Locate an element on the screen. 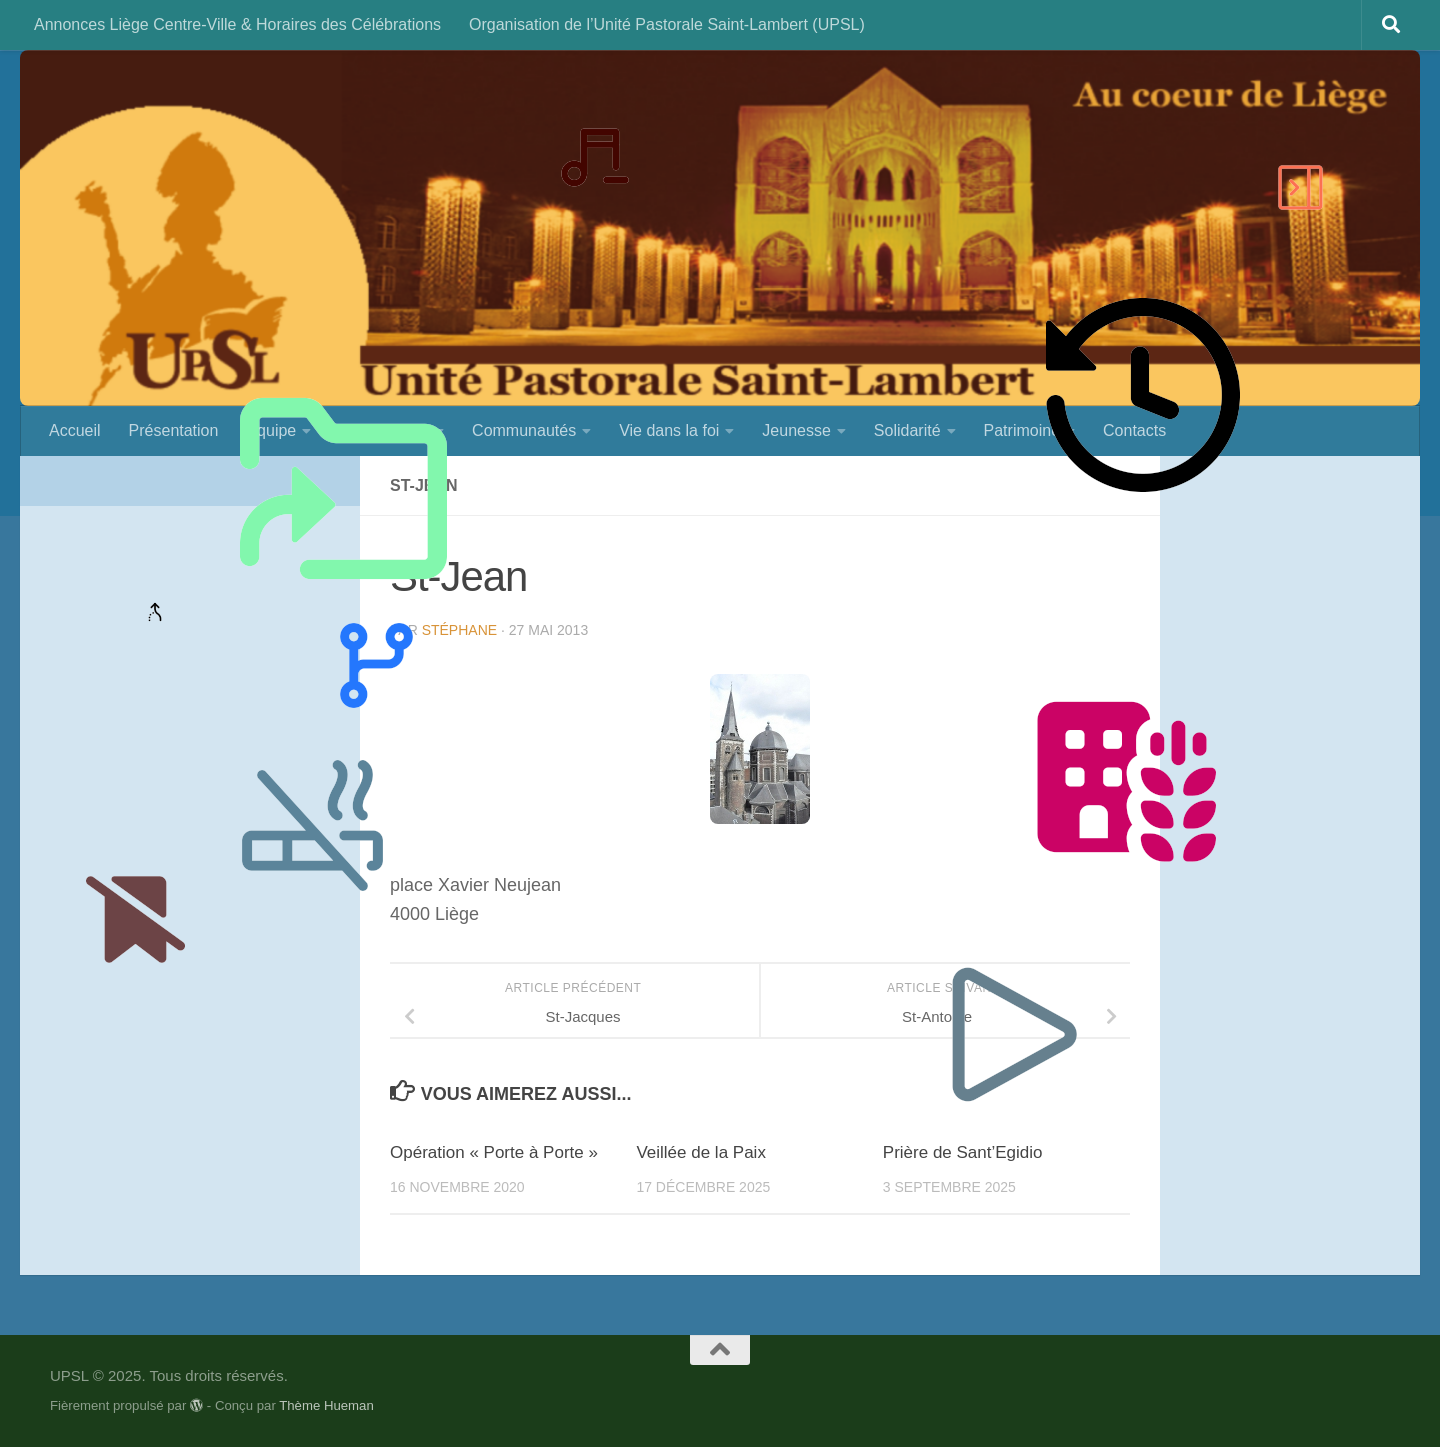 The width and height of the screenshot is (1440, 1447). access a linked or shortcut folder is located at coordinates (343, 488).